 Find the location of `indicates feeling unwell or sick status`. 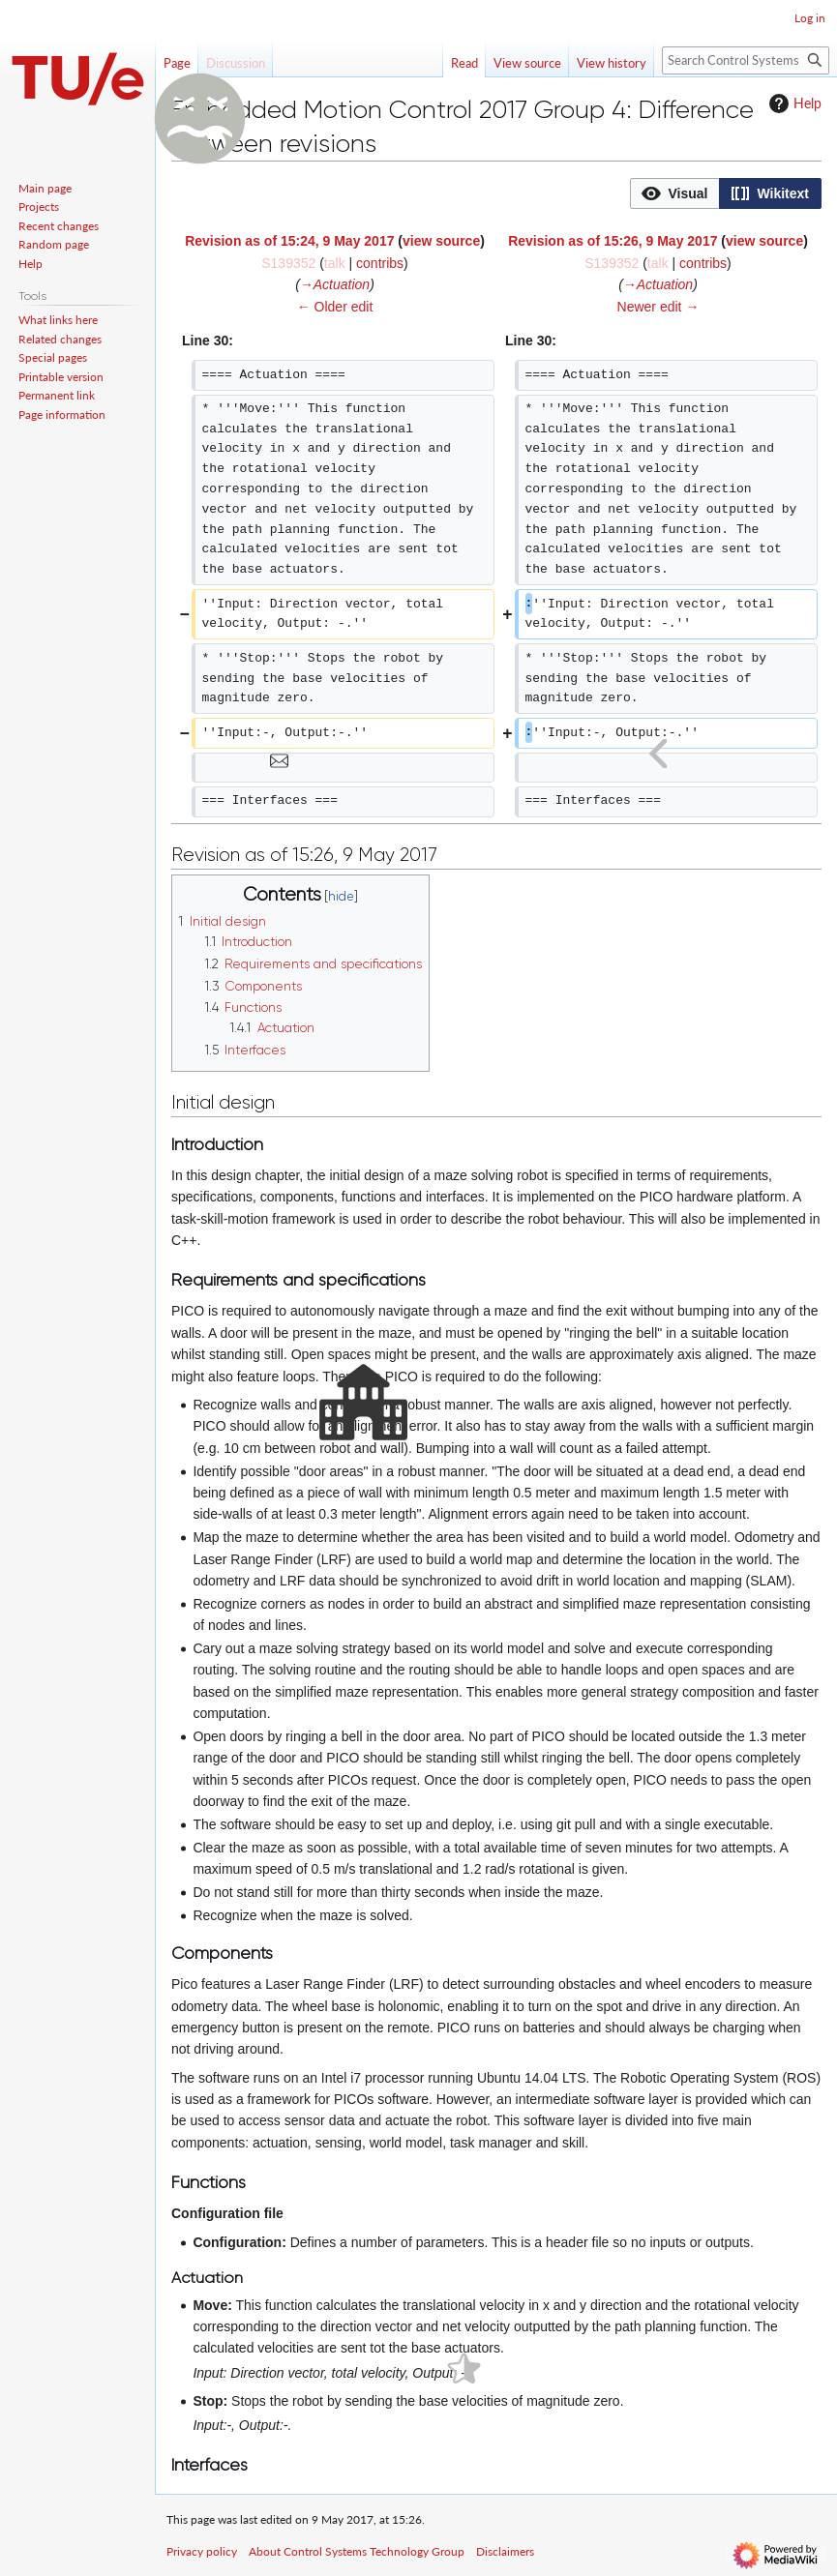

indicates feeling unwell or sick status is located at coordinates (199, 118).